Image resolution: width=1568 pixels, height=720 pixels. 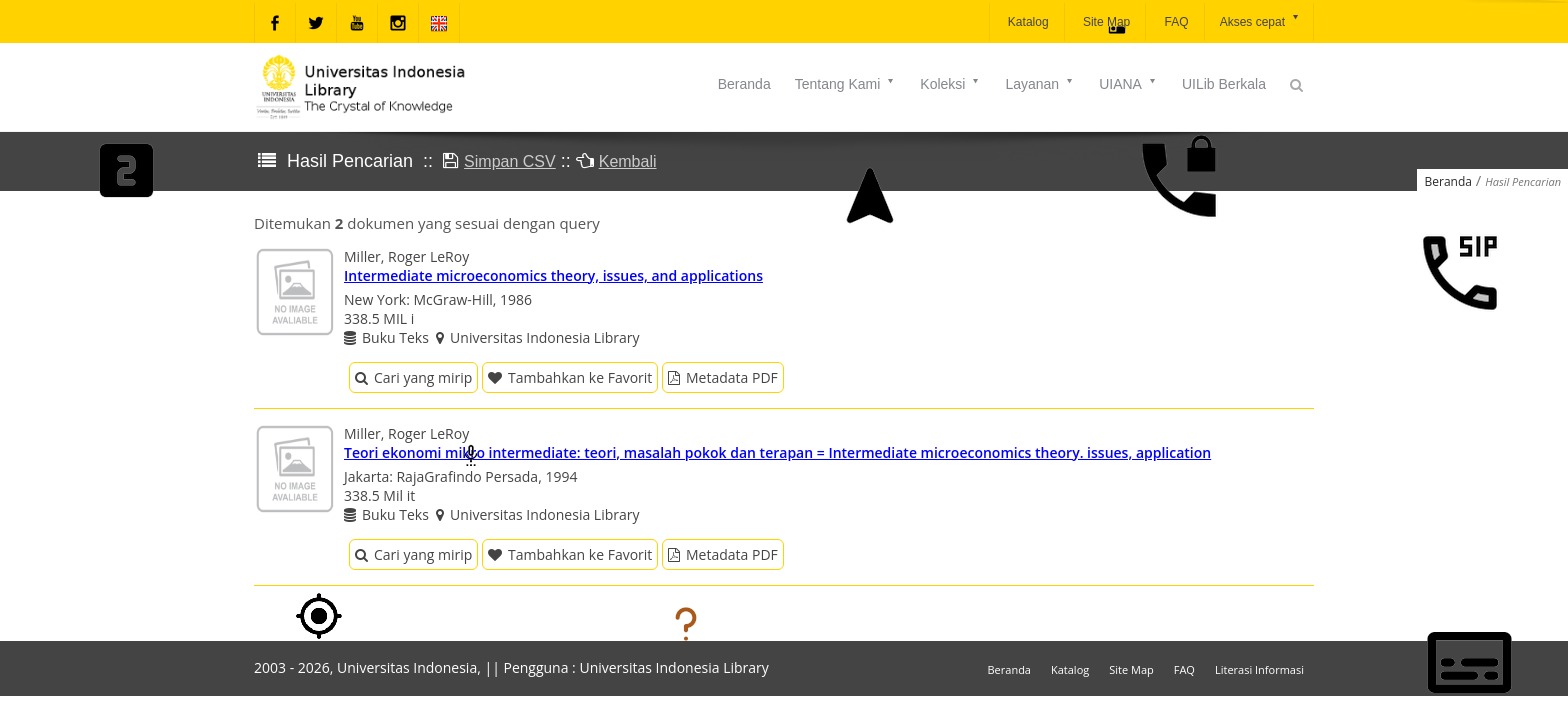 What do you see at coordinates (1179, 180) in the screenshot?
I see `indicates phone is locked during a call` at bounding box center [1179, 180].